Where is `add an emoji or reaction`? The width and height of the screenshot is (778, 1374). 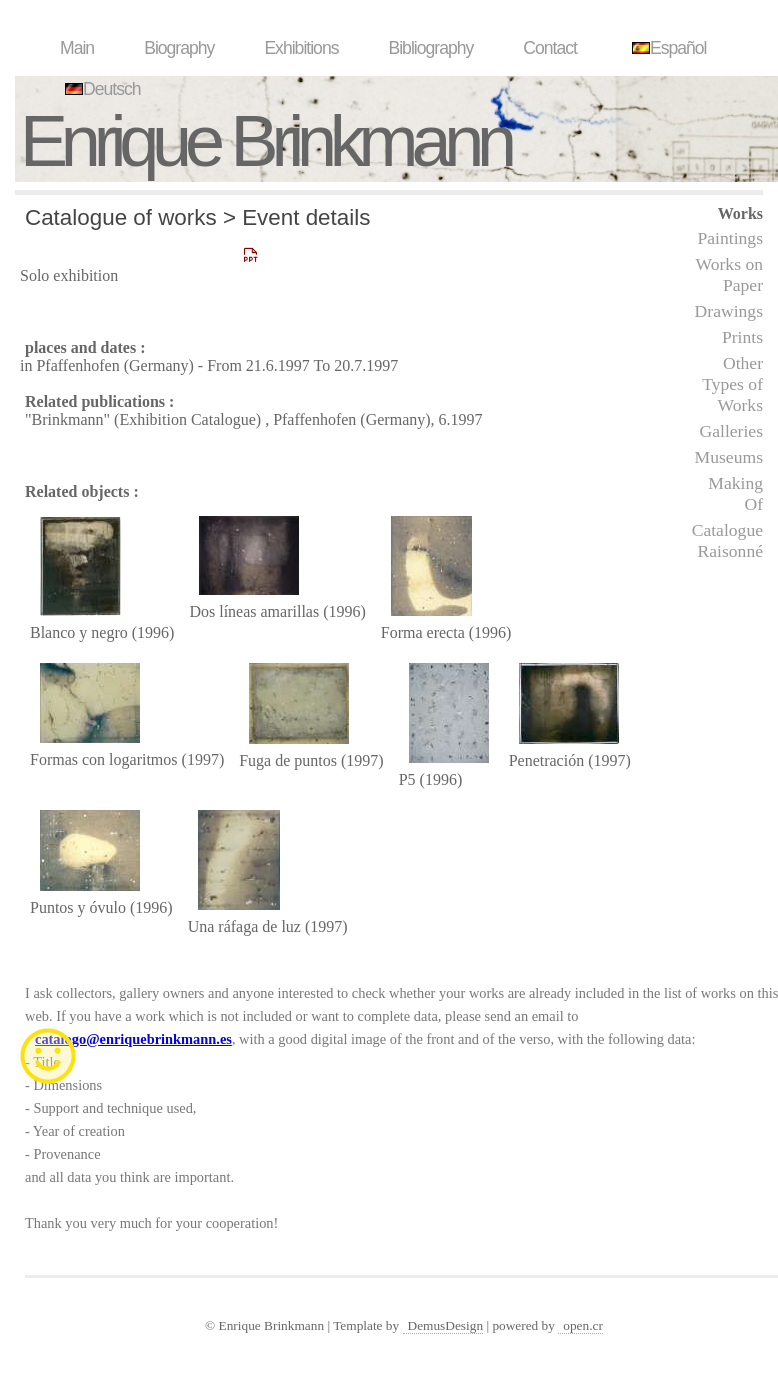
add an emoji or reaction is located at coordinates (48, 1056).